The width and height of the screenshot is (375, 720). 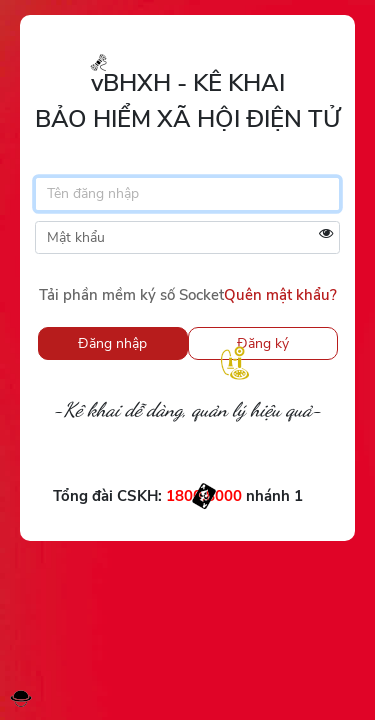 What do you see at coordinates (98, 62) in the screenshot?
I see `crafting or knitting category in a game` at bounding box center [98, 62].